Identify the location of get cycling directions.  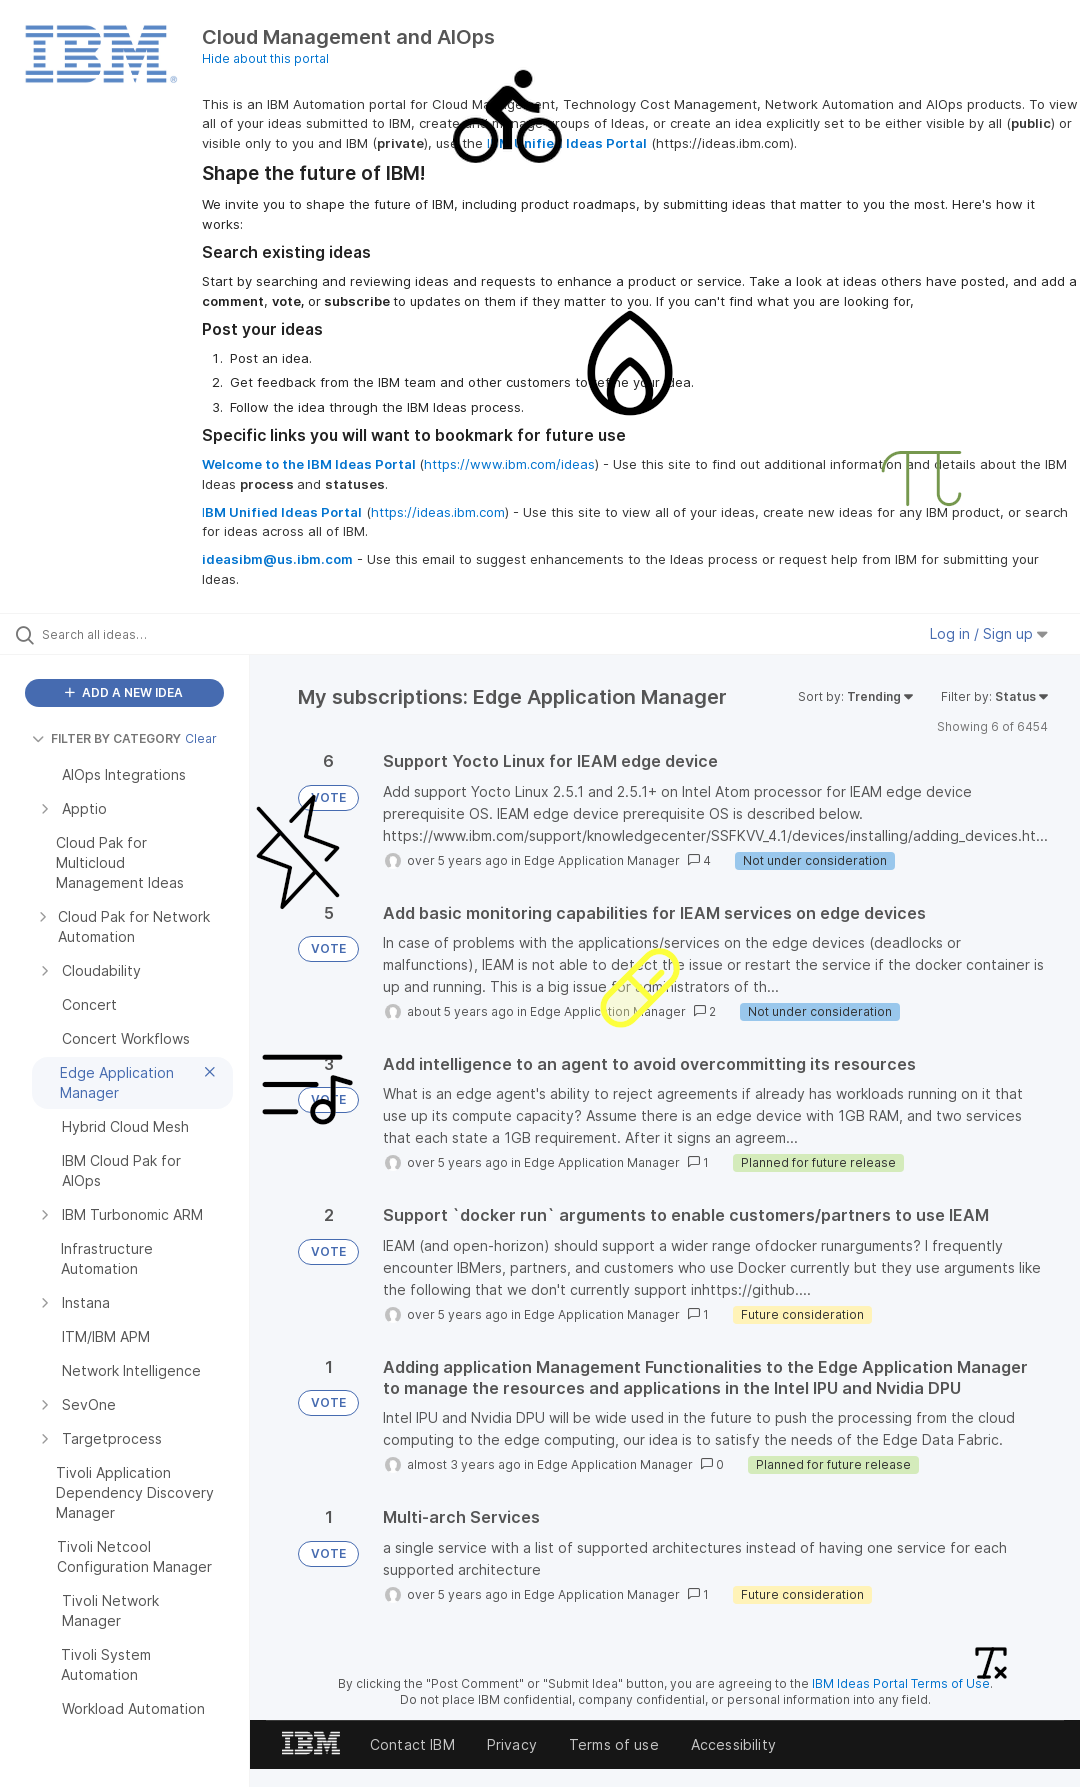
(507, 117).